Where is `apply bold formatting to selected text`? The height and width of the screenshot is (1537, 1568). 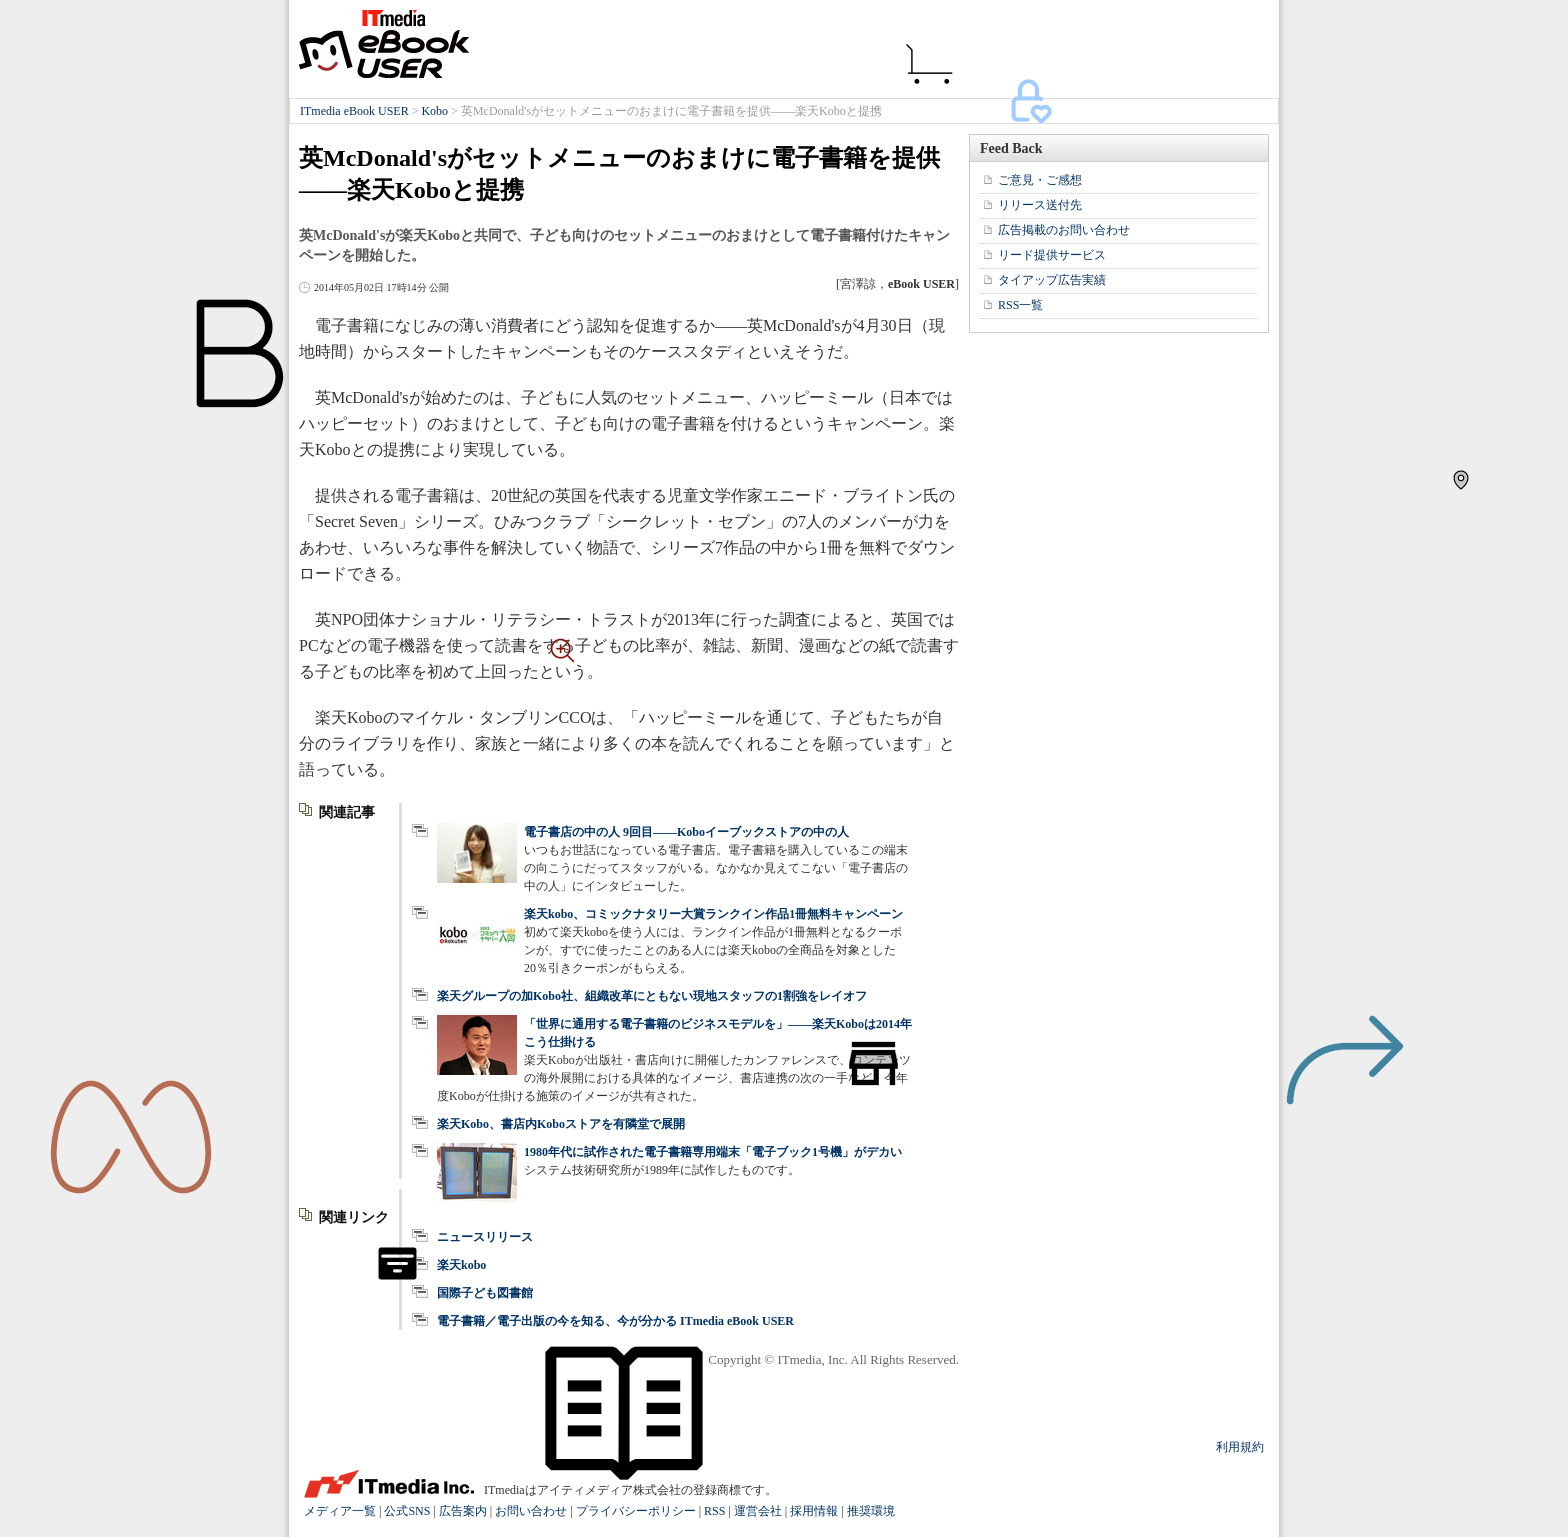
apply bold formatting to selected text is located at coordinates (232, 356).